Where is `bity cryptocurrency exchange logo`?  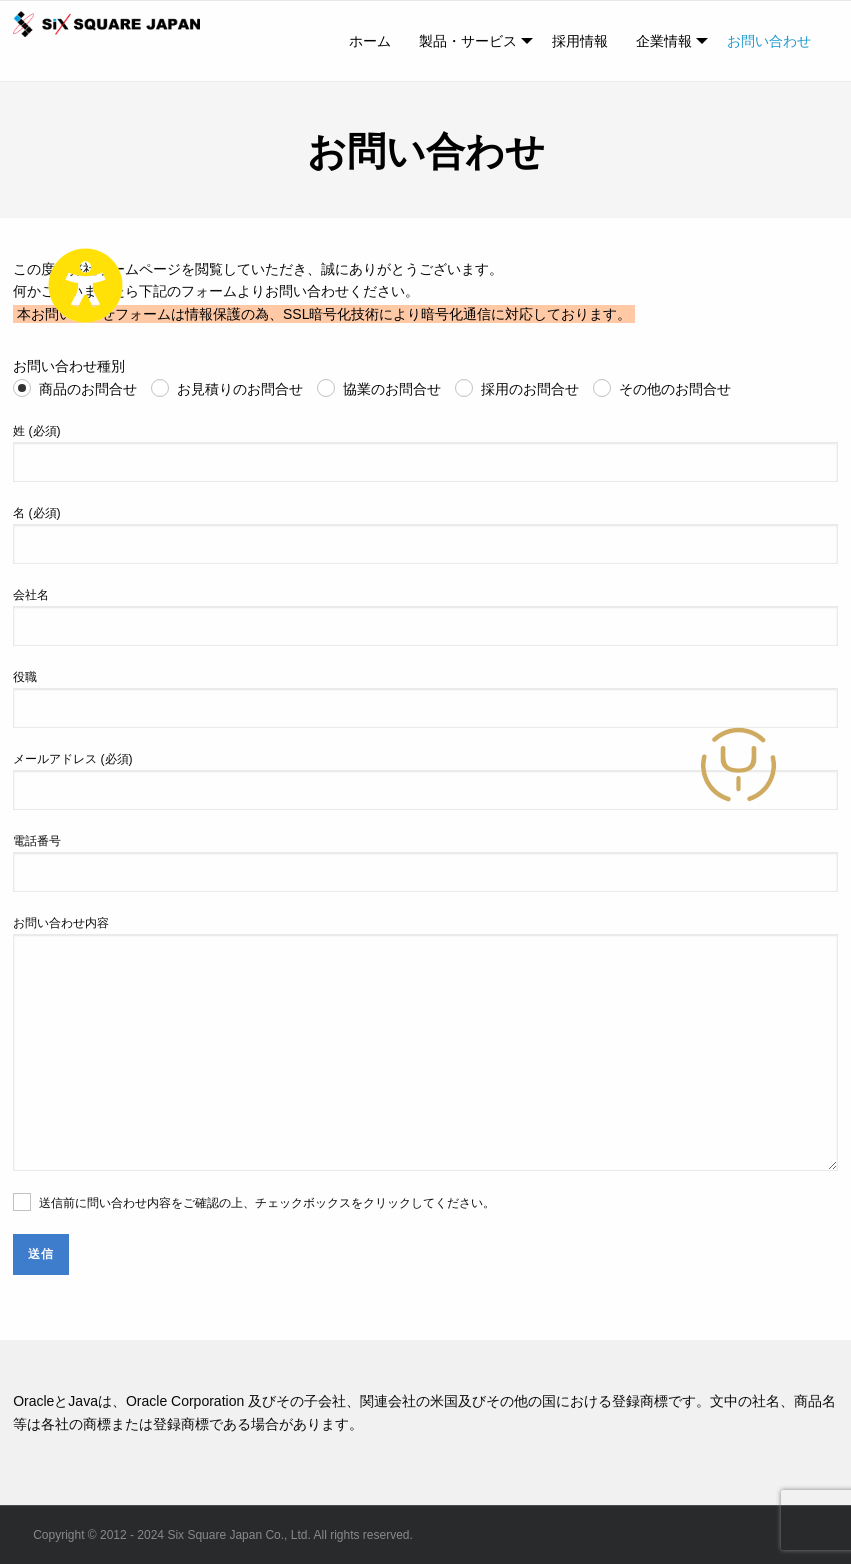 bity cryptocurrency exchange logo is located at coordinates (738, 766).